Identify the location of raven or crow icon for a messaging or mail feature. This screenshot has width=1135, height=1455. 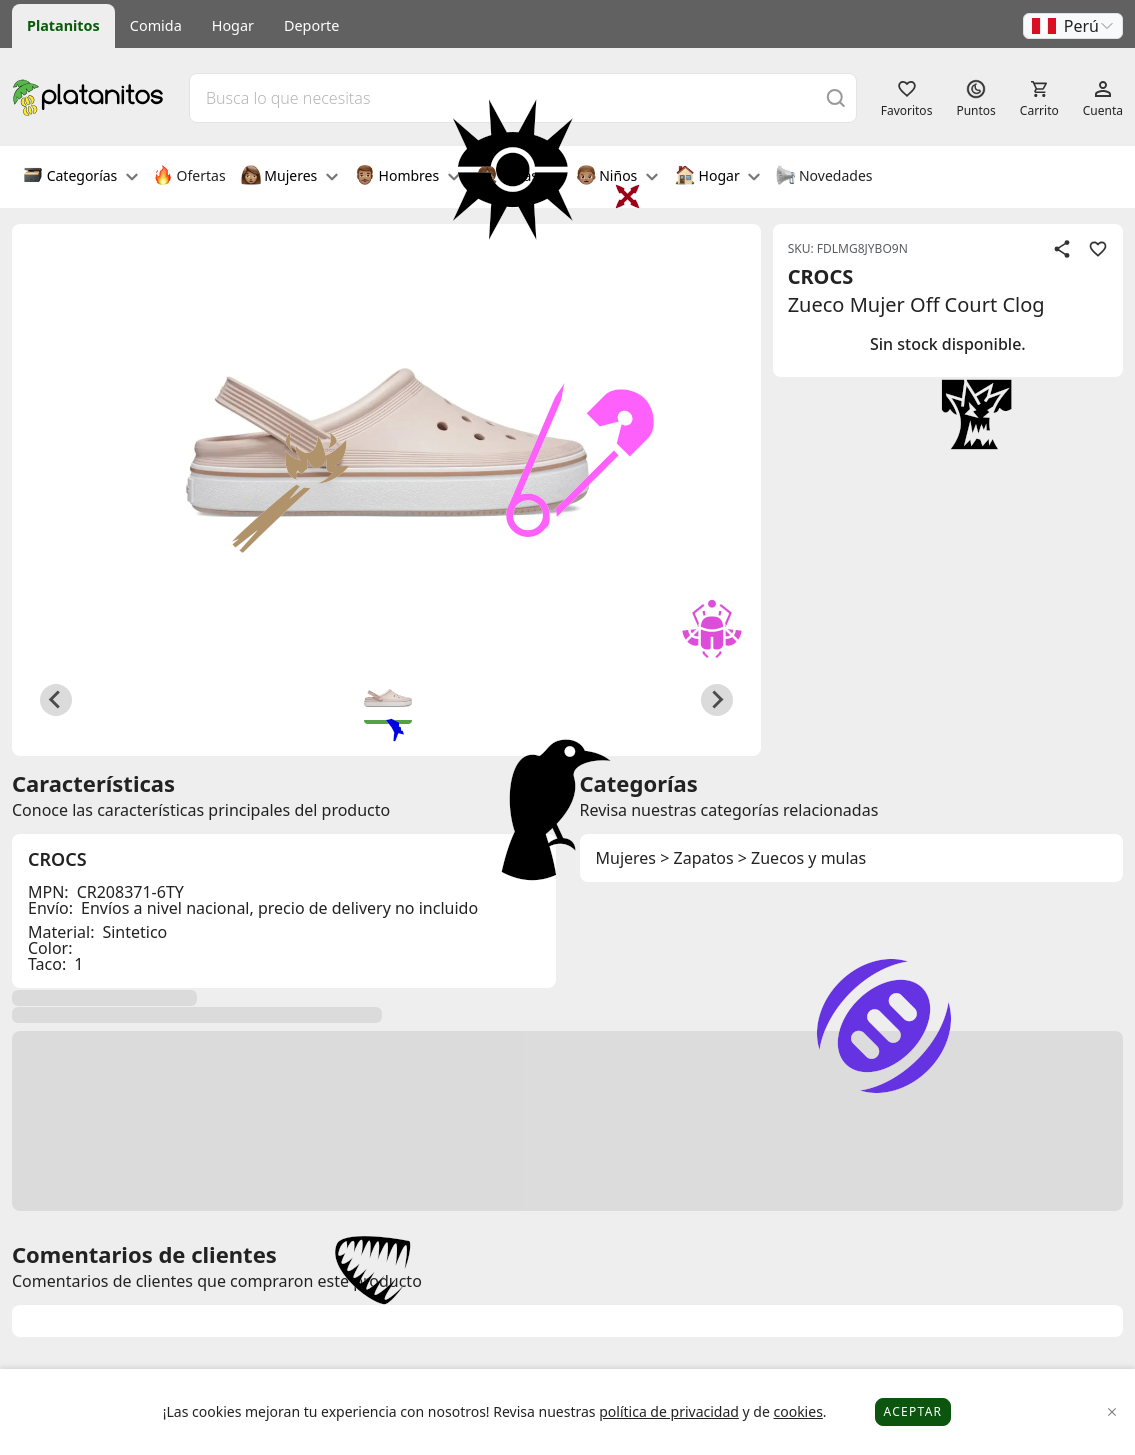
(540, 809).